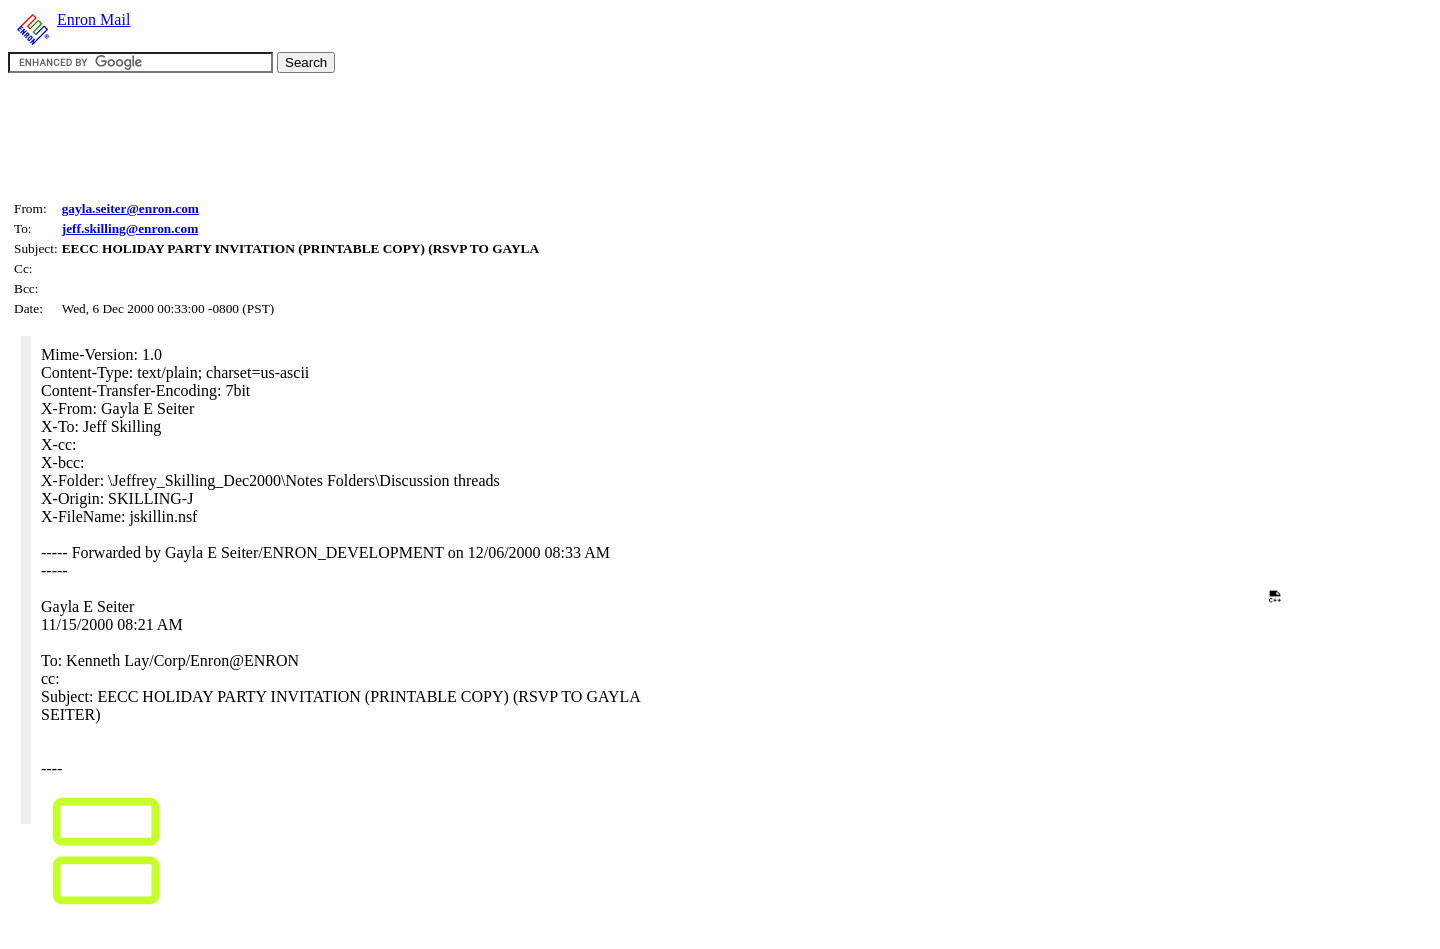 This screenshot has height=949, width=1440. I want to click on switch to row view layout, so click(106, 851).